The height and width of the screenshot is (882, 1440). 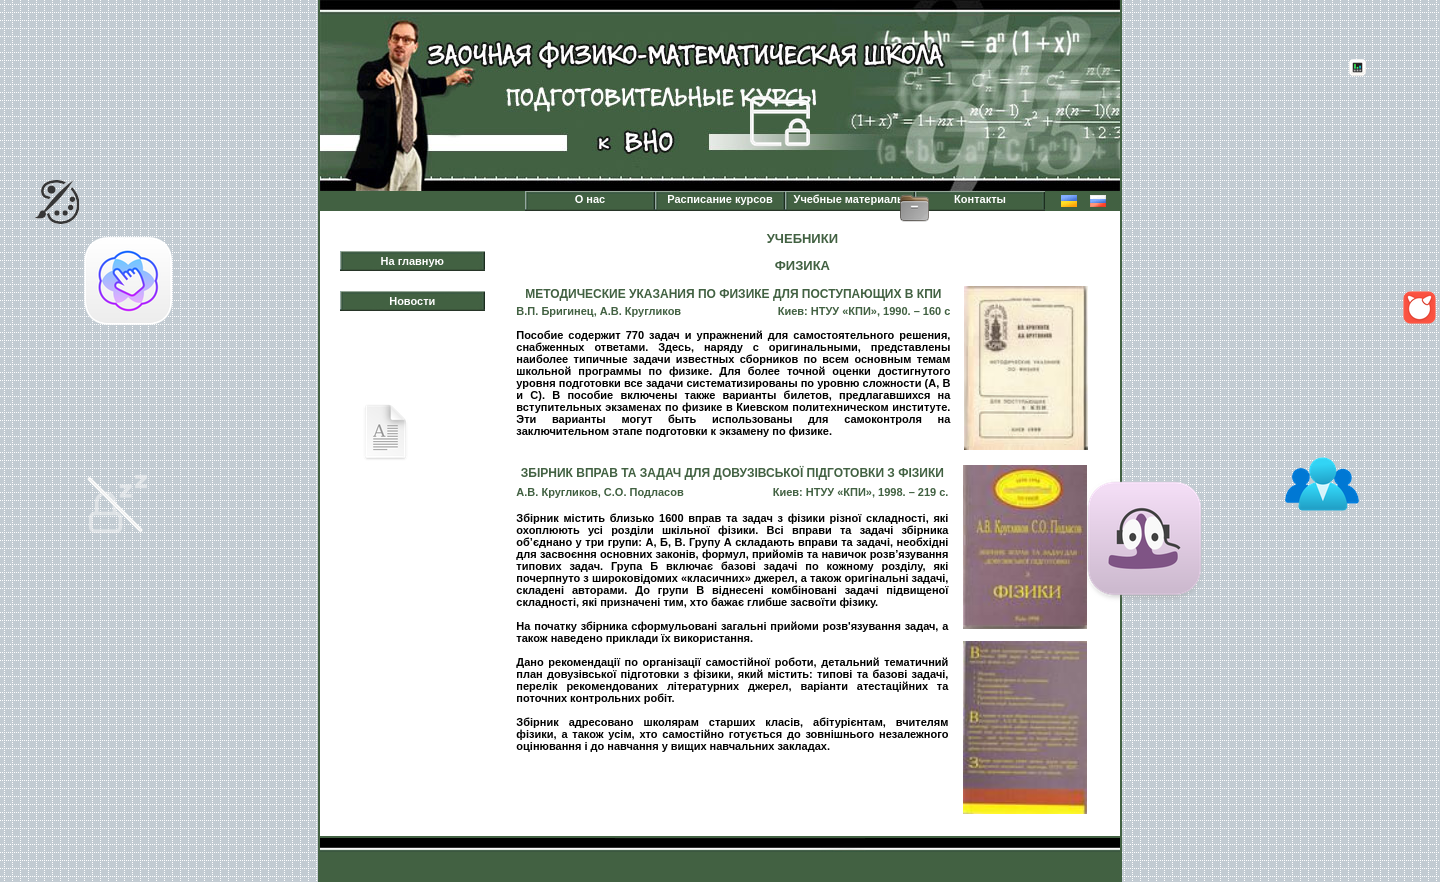 What do you see at coordinates (385, 432) in the screenshot?
I see `a rich text format document file` at bounding box center [385, 432].